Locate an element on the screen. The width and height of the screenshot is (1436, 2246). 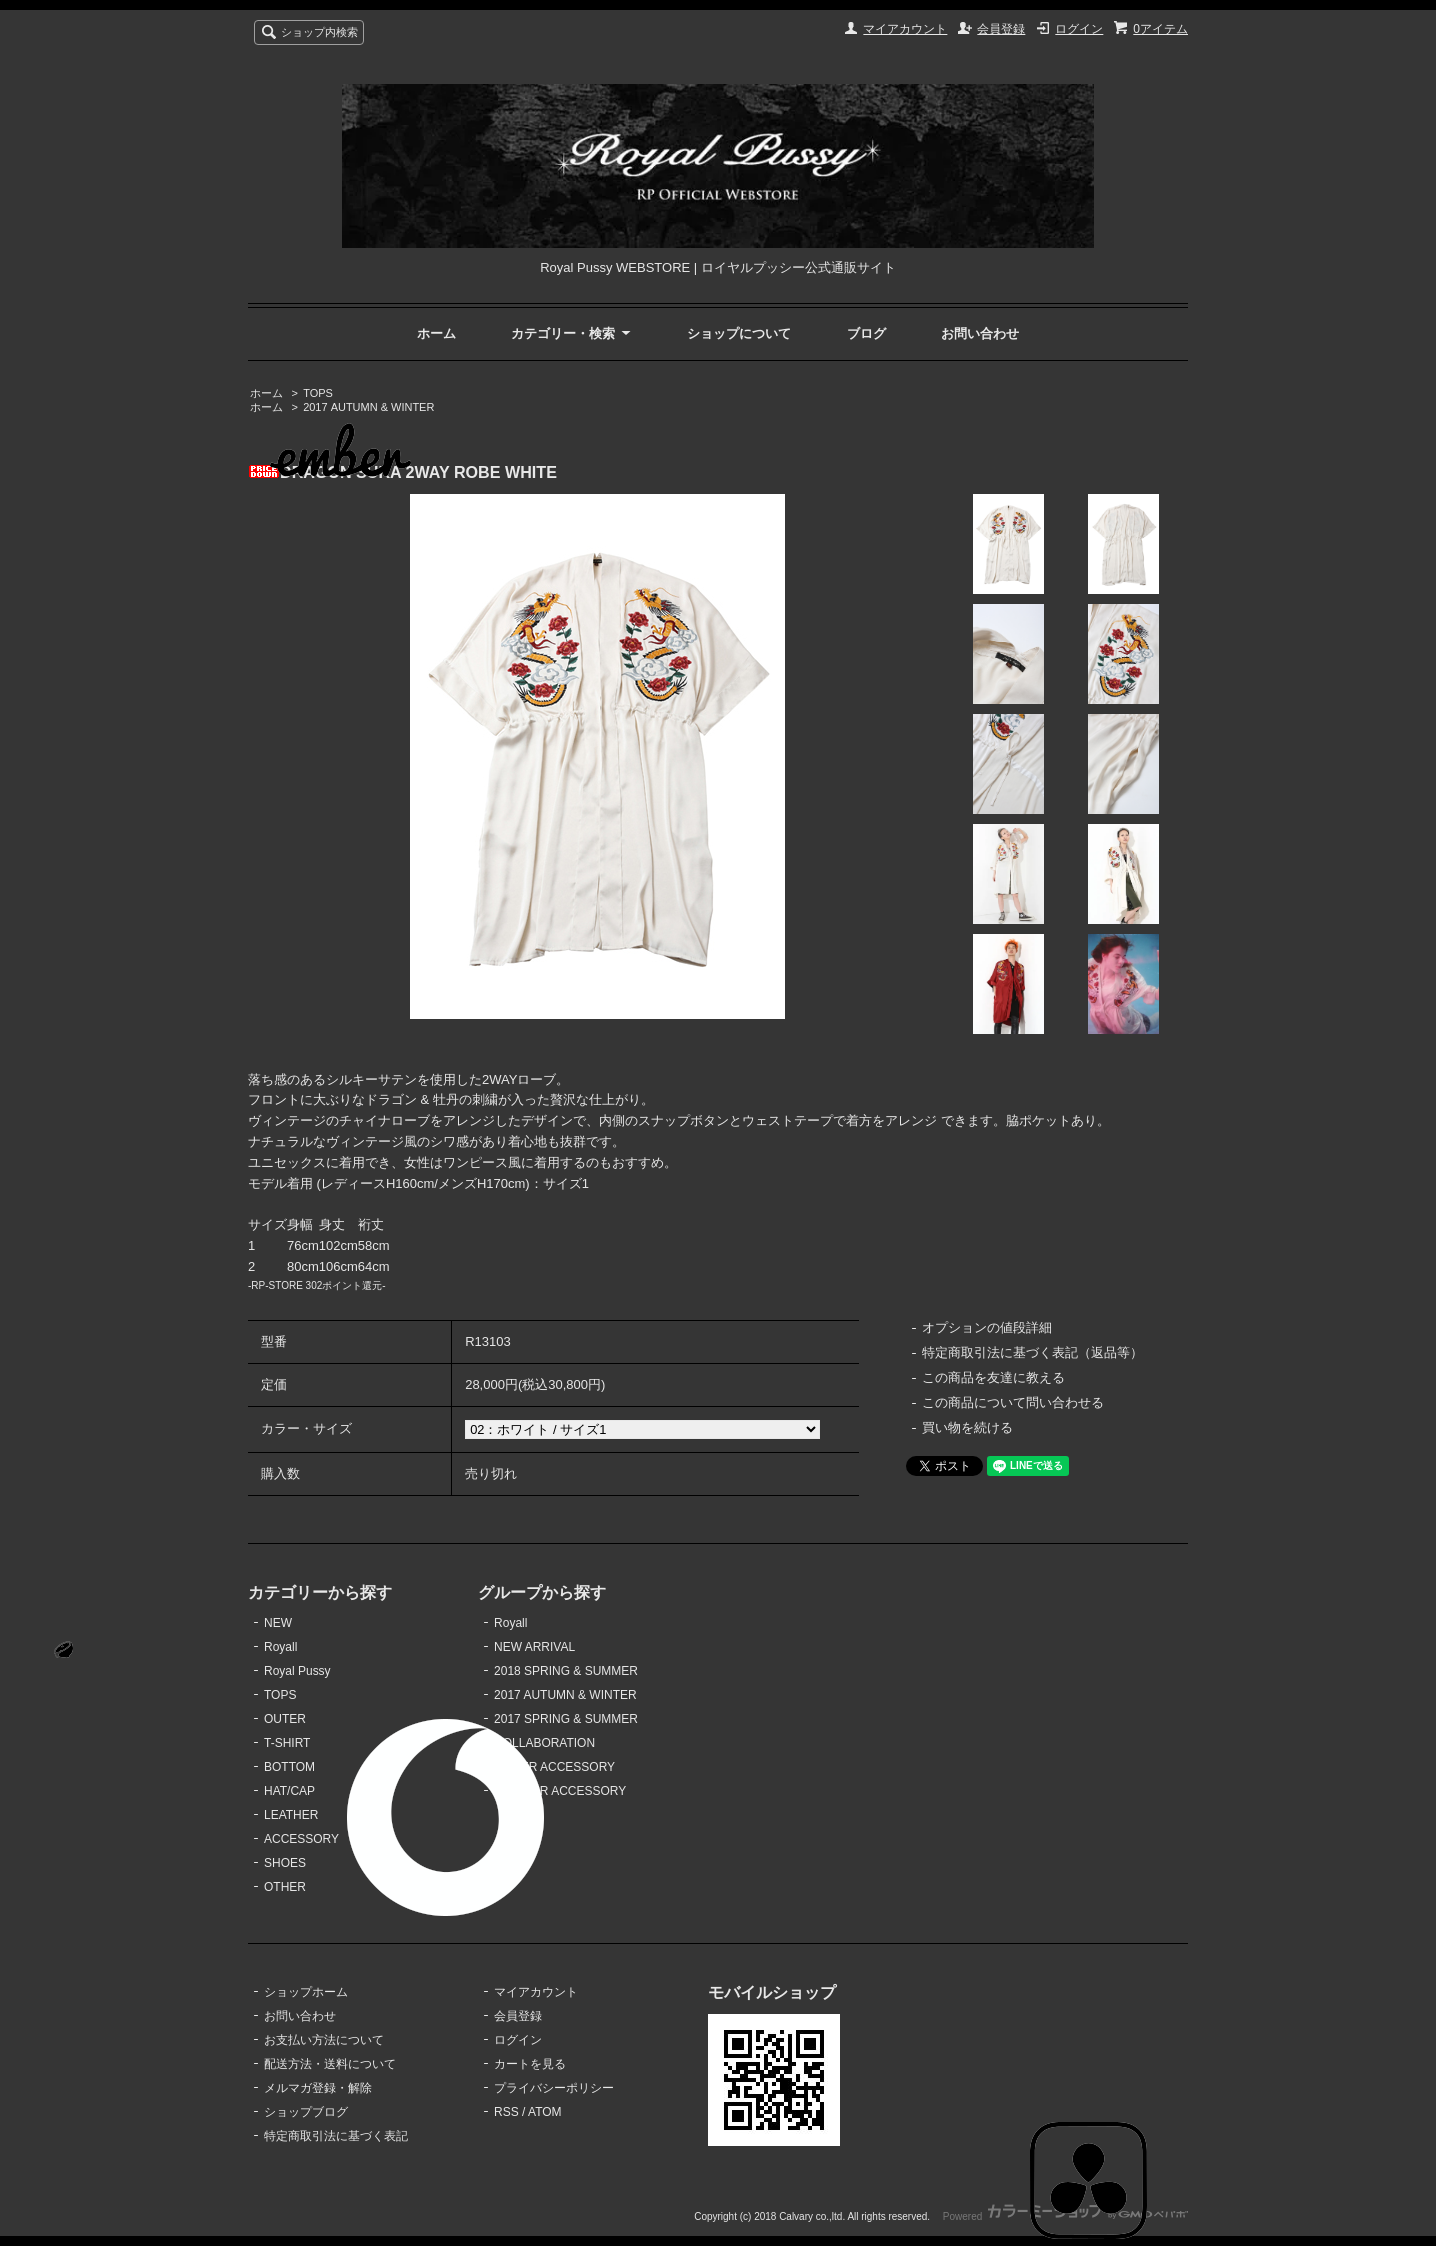
open DaVinci Resolve video editing software is located at coordinates (1088, 2180).